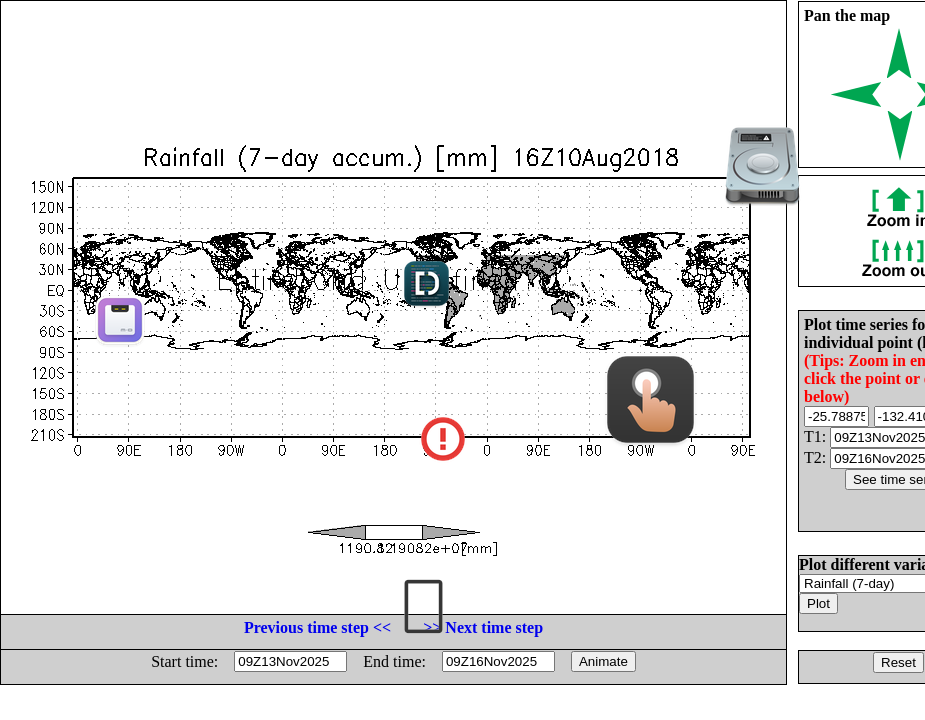 Image resolution: width=925 pixels, height=720 pixels. I want to click on touchscreen input settings, so click(650, 399).